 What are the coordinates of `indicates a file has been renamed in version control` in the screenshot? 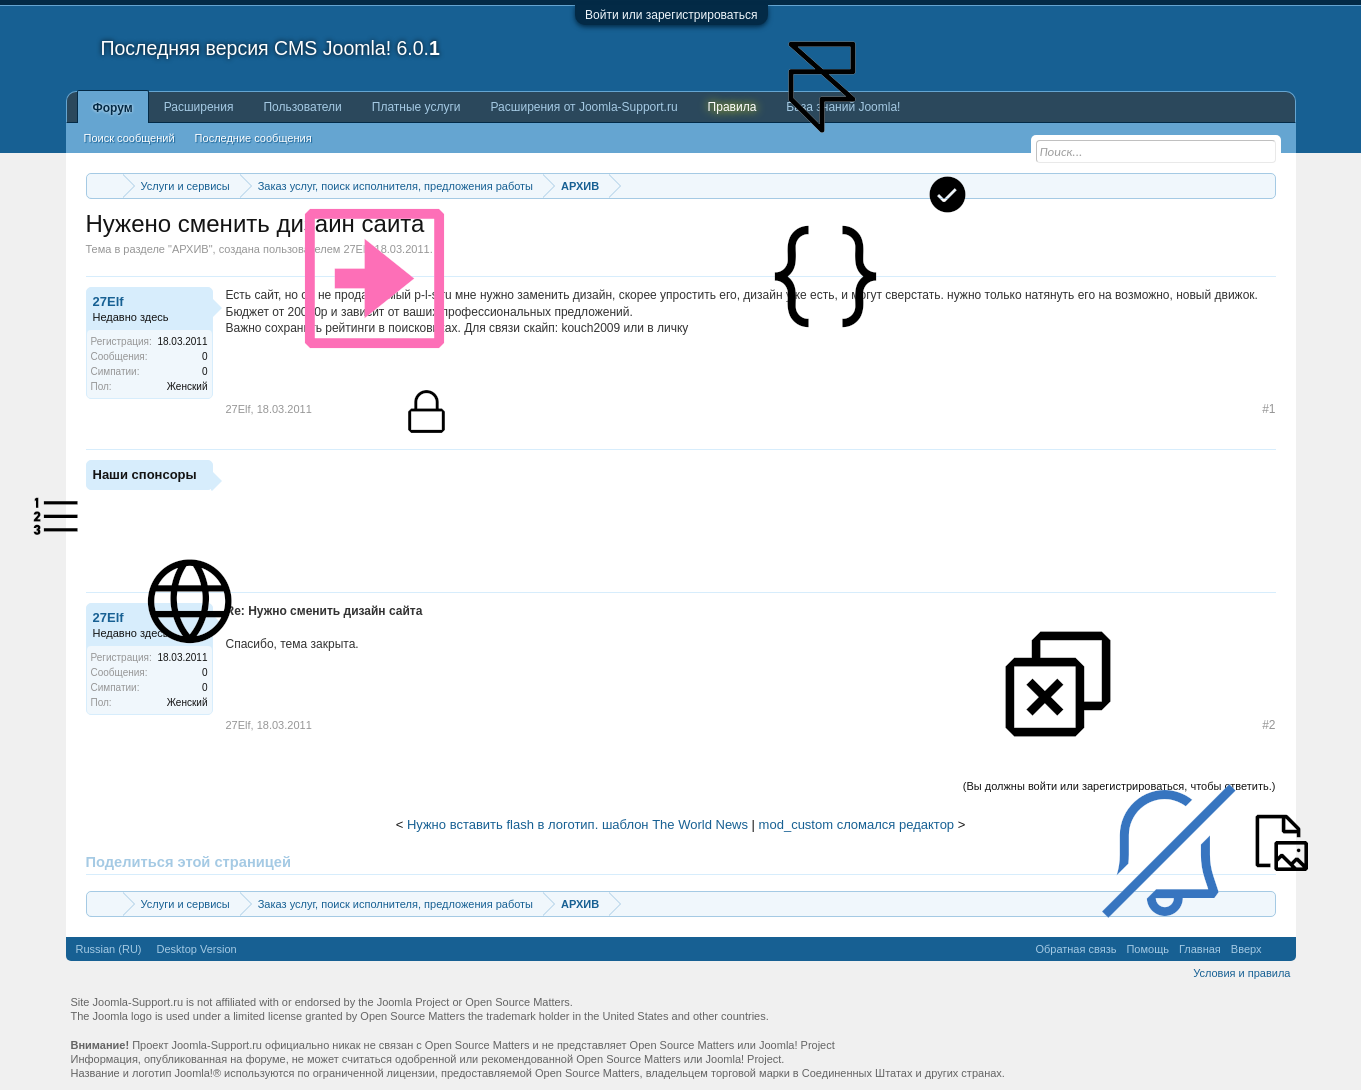 It's located at (374, 278).